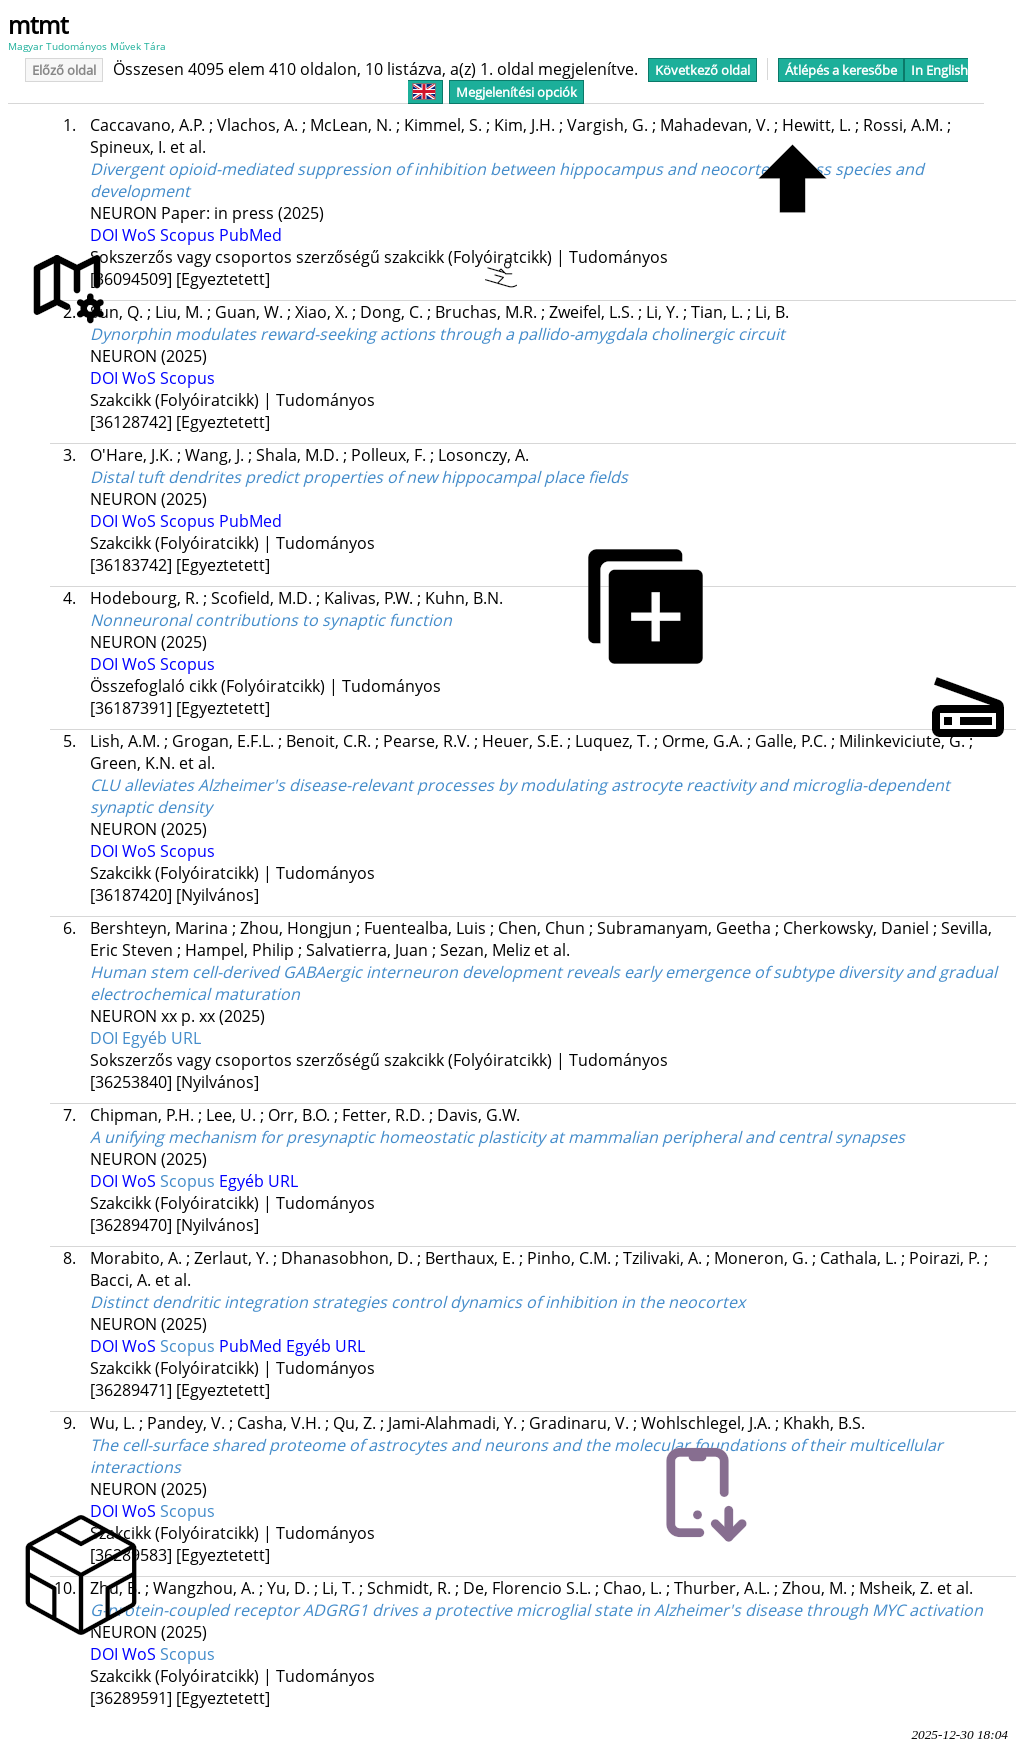  Describe the element at coordinates (81, 1575) in the screenshot. I see `open CodeSandbox development environment` at that location.